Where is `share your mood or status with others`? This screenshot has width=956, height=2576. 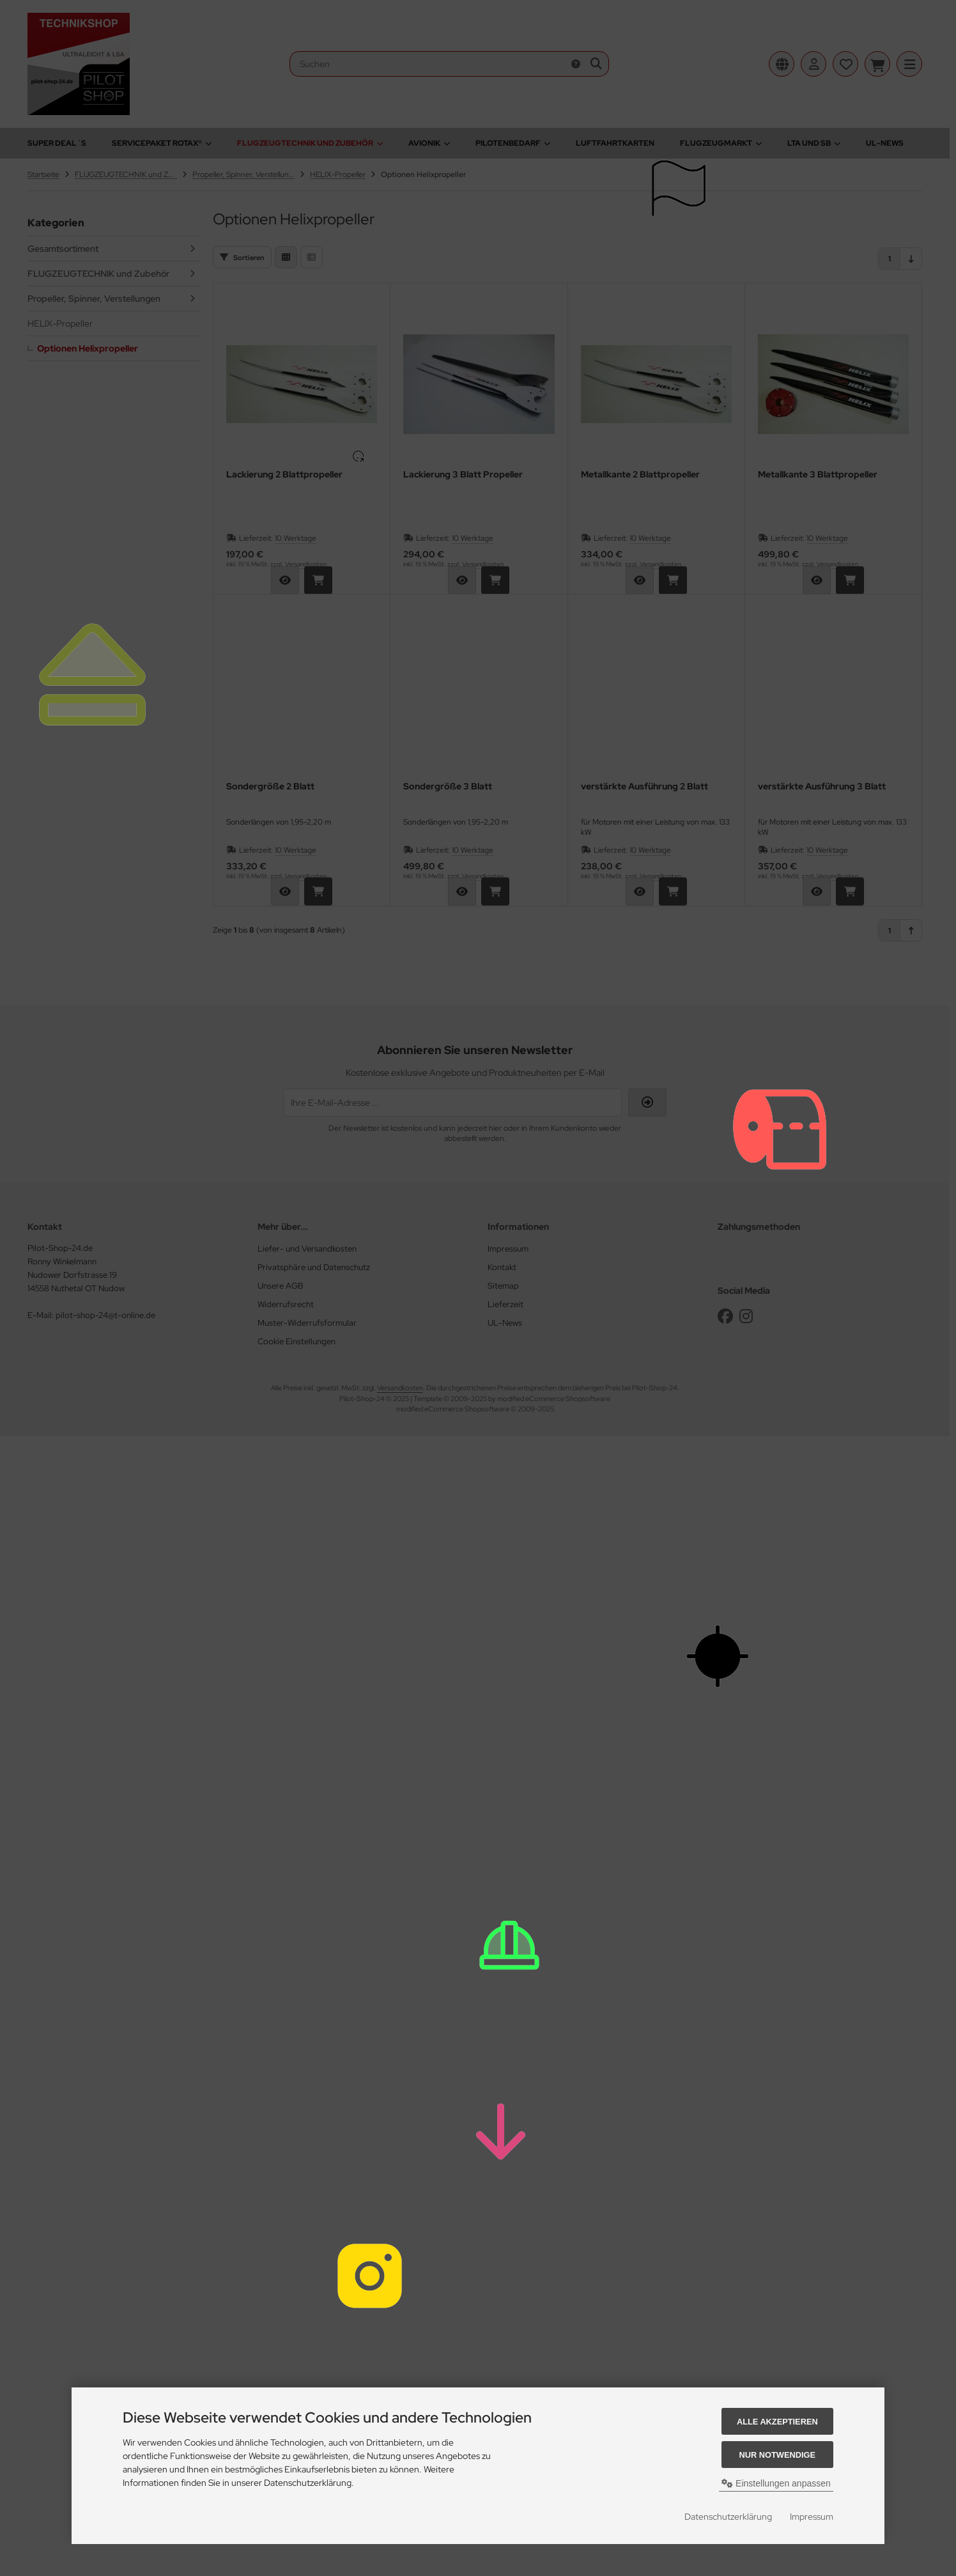
share your mood or status with others is located at coordinates (358, 456).